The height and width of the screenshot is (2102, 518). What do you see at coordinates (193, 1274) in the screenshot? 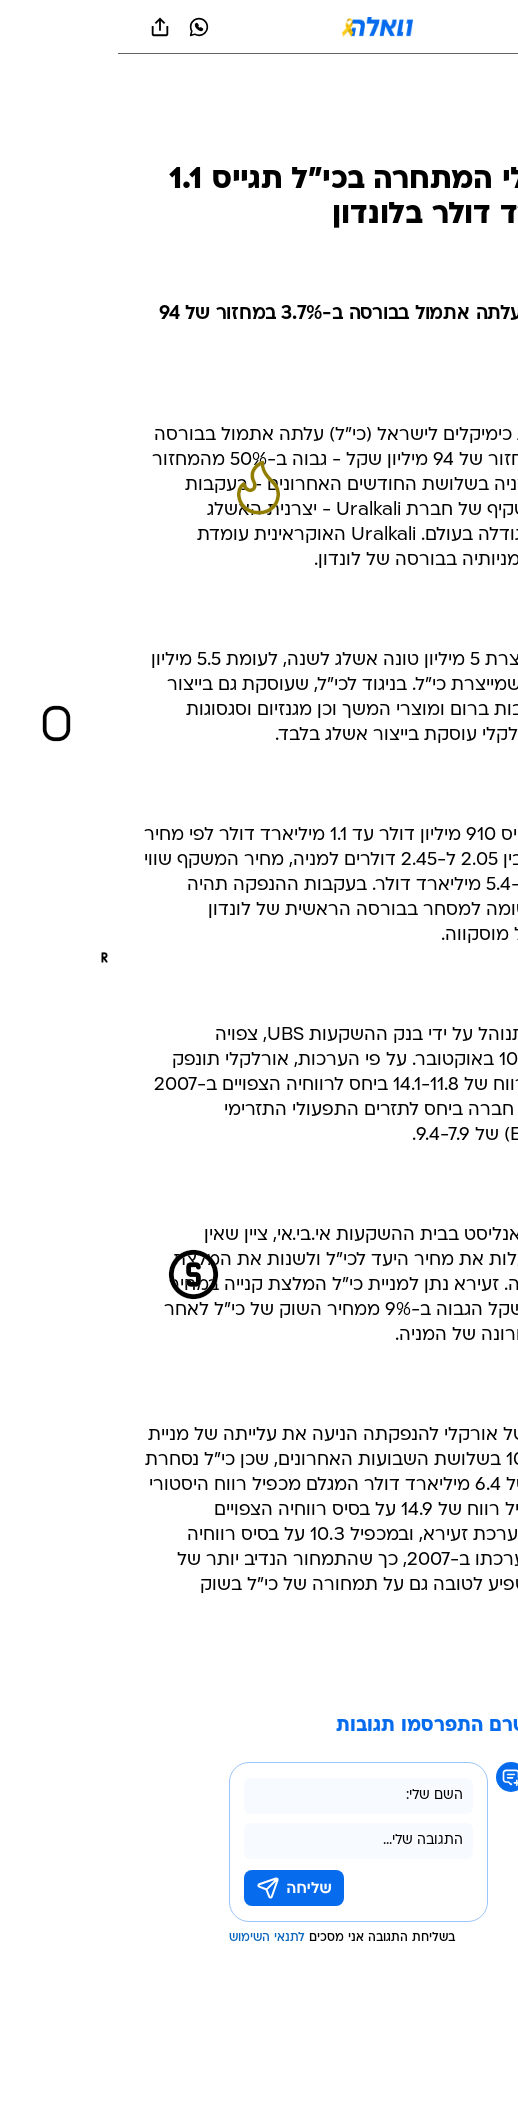
I see `indicates a word or item starting with "S"` at bounding box center [193, 1274].